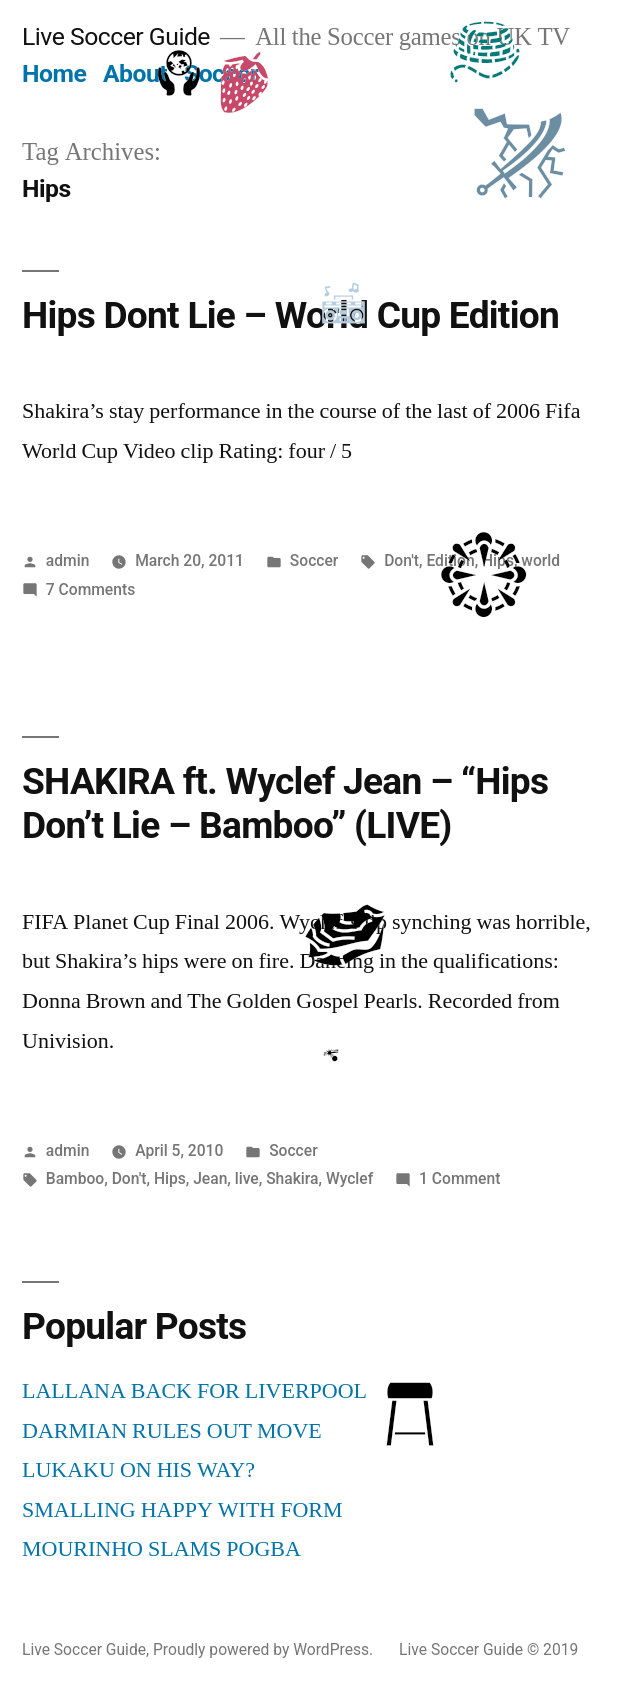  I want to click on select strawberry flavor or ingredient, so click(244, 82).